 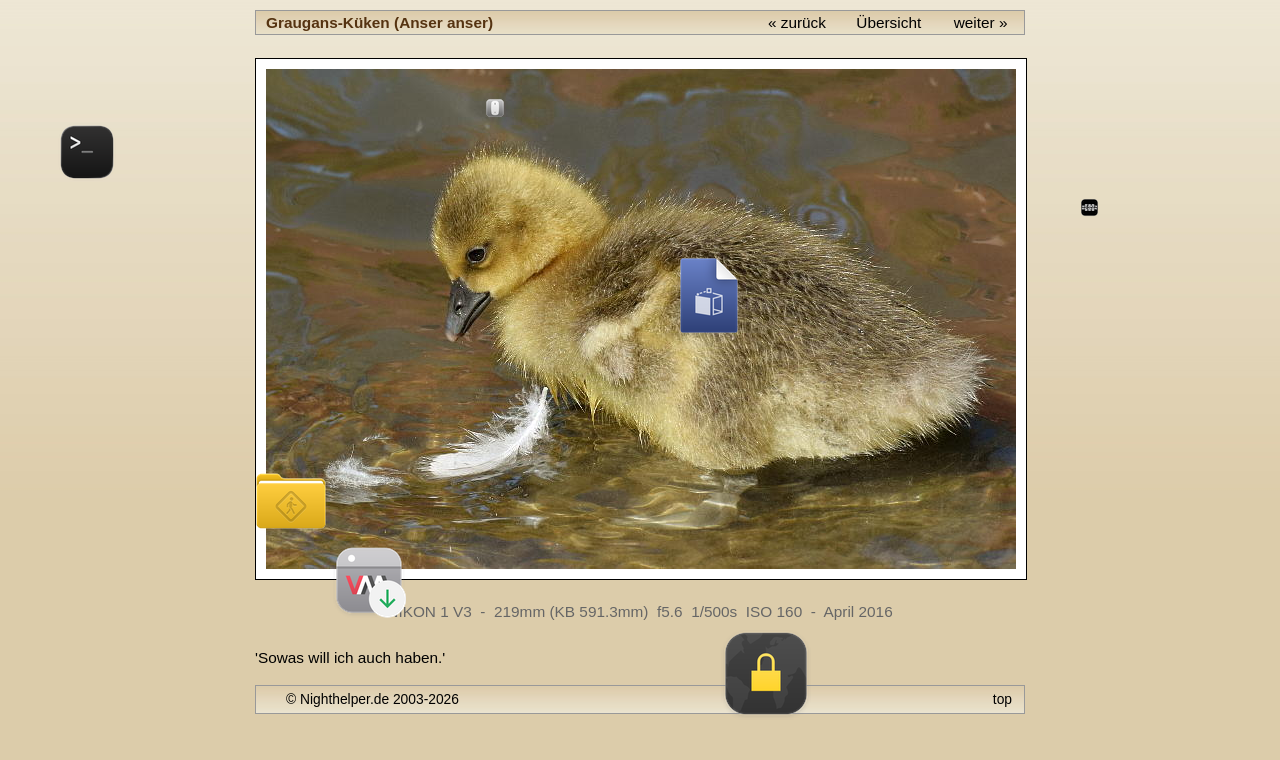 What do you see at coordinates (369, 581) in the screenshot?
I see `install a new virtual machine` at bounding box center [369, 581].